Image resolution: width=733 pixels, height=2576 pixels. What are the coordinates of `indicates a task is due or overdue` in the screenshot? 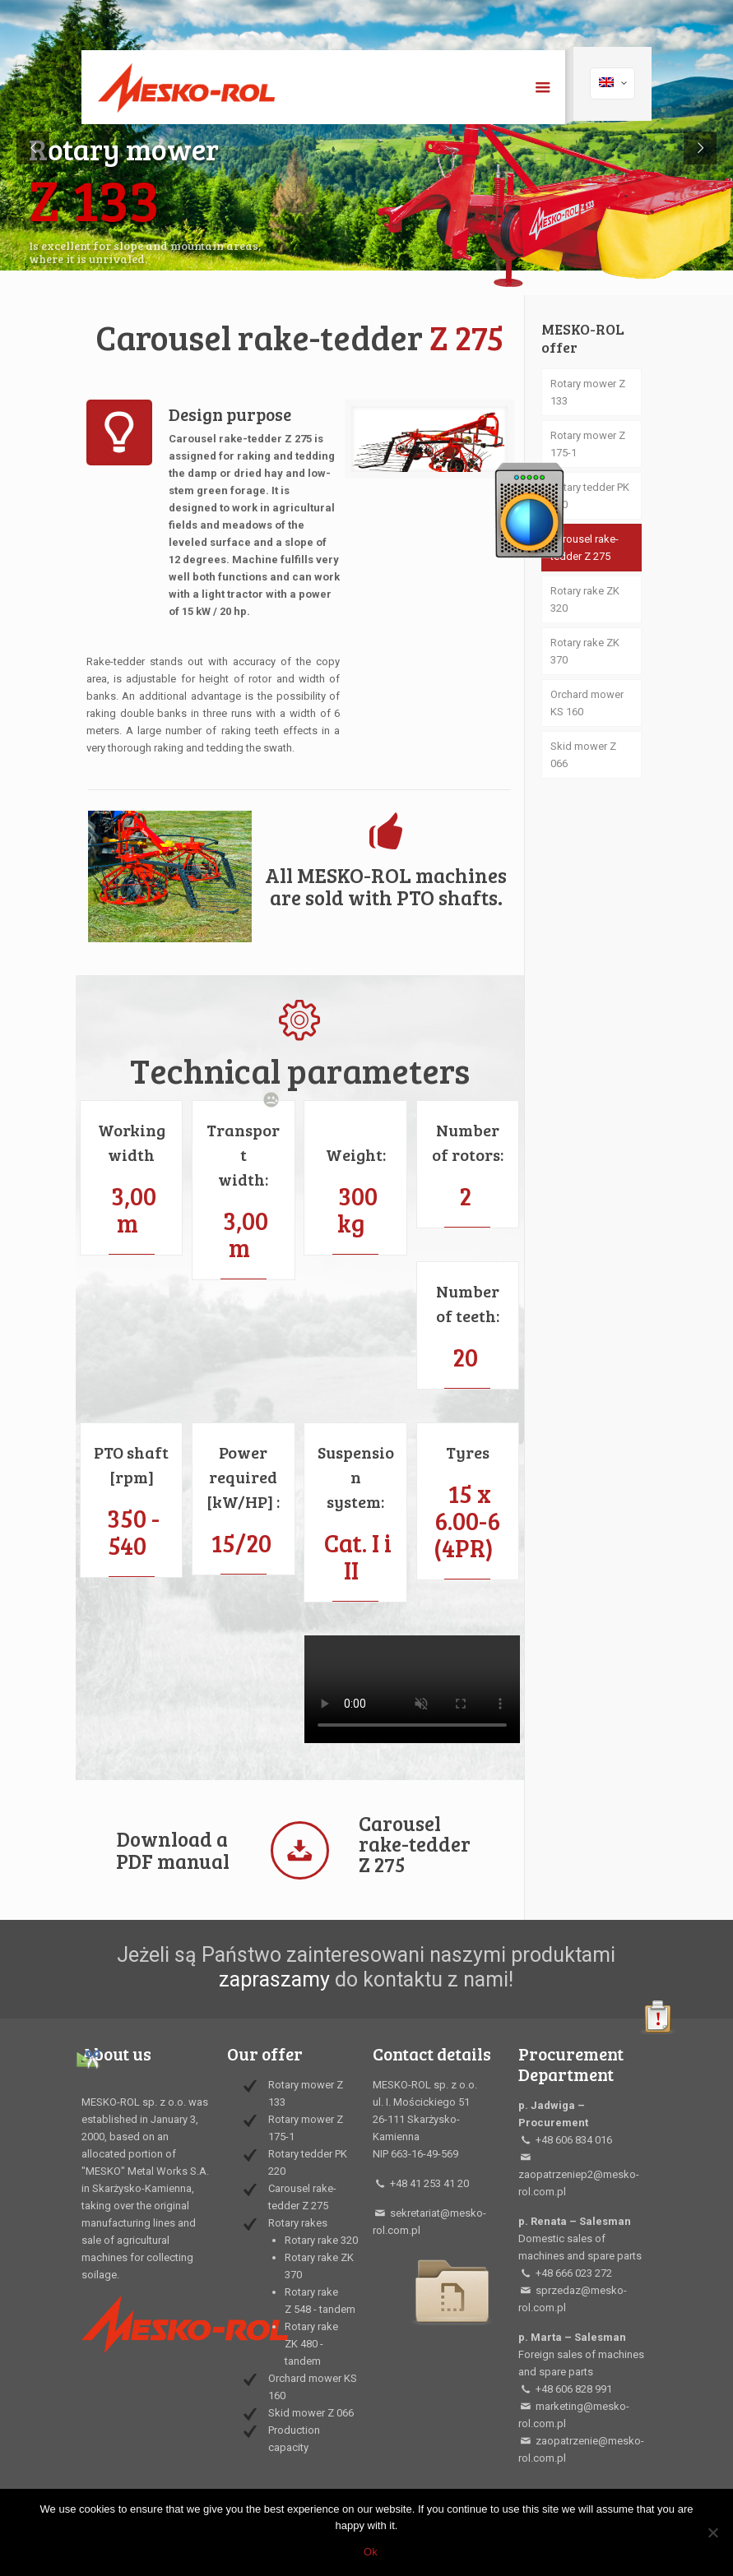 It's located at (657, 2017).